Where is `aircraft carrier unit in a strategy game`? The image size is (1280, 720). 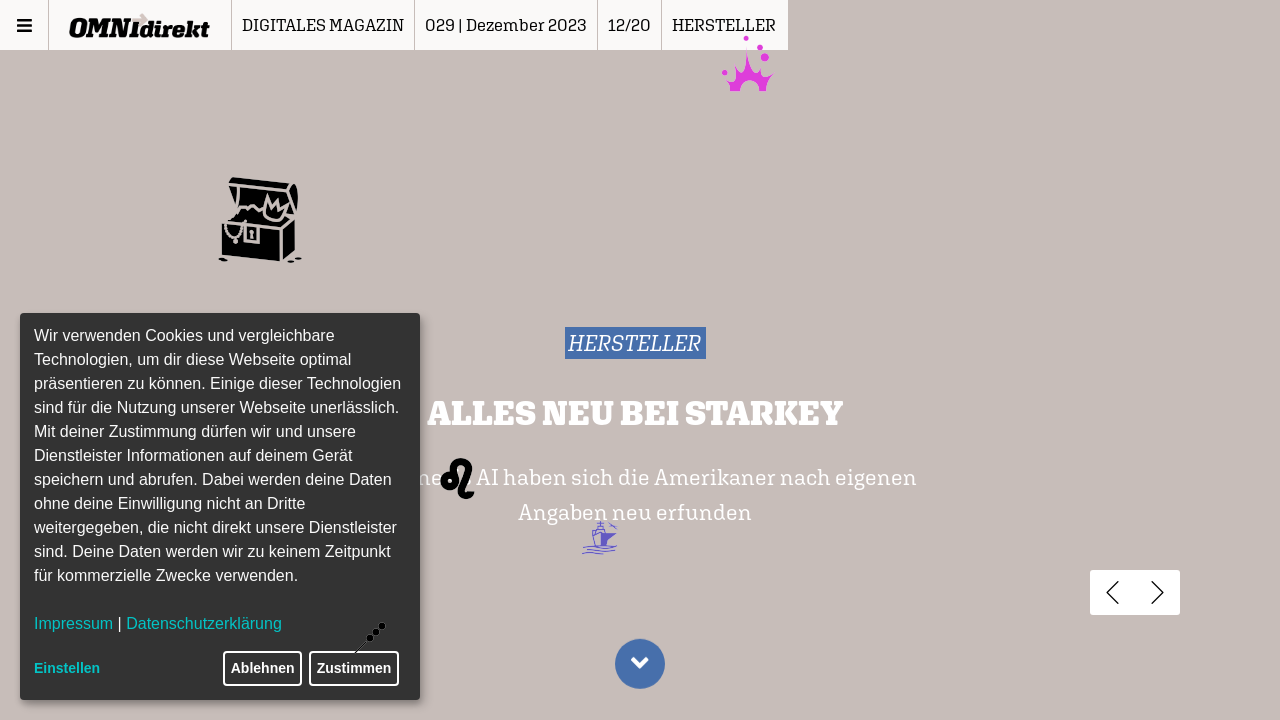 aircraft carrier unit in a strategy game is located at coordinates (600, 539).